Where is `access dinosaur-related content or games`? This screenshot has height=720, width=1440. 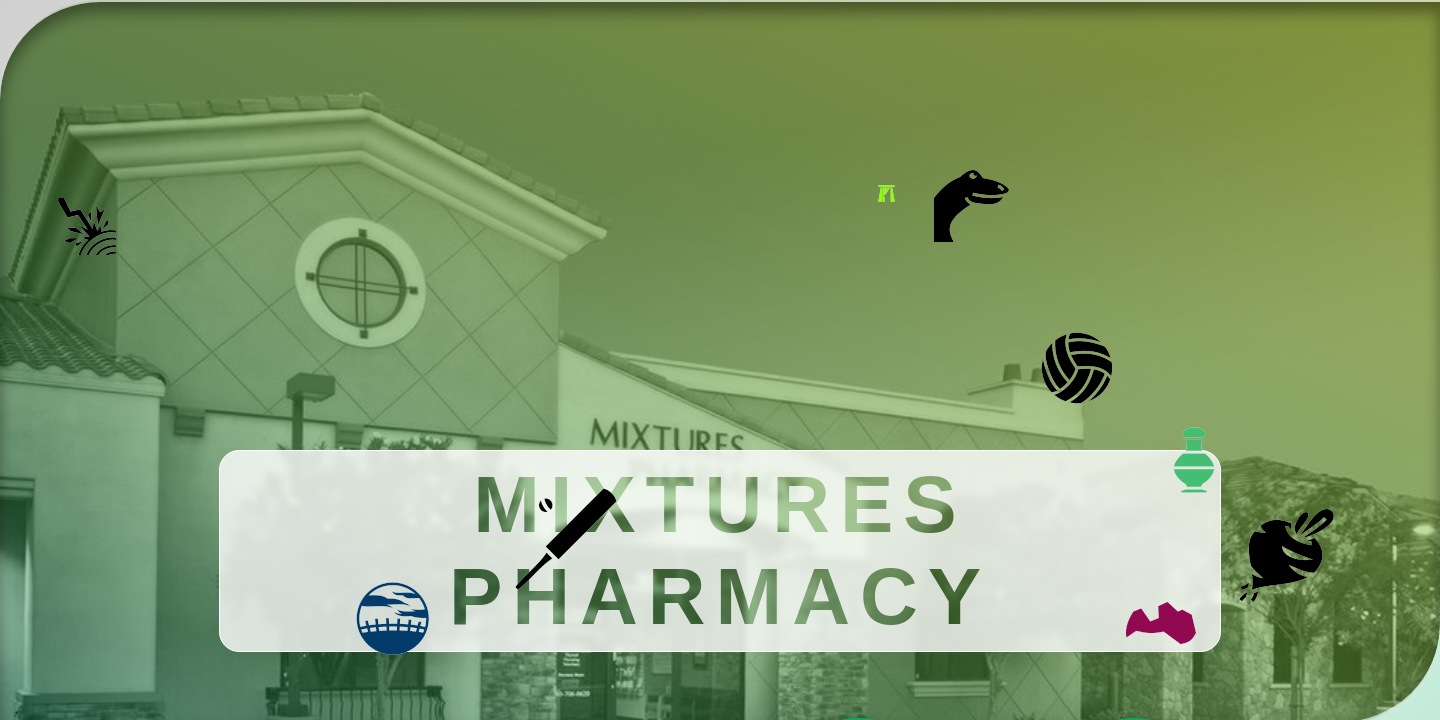
access dinosaur-related content or games is located at coordinates (972, 203).